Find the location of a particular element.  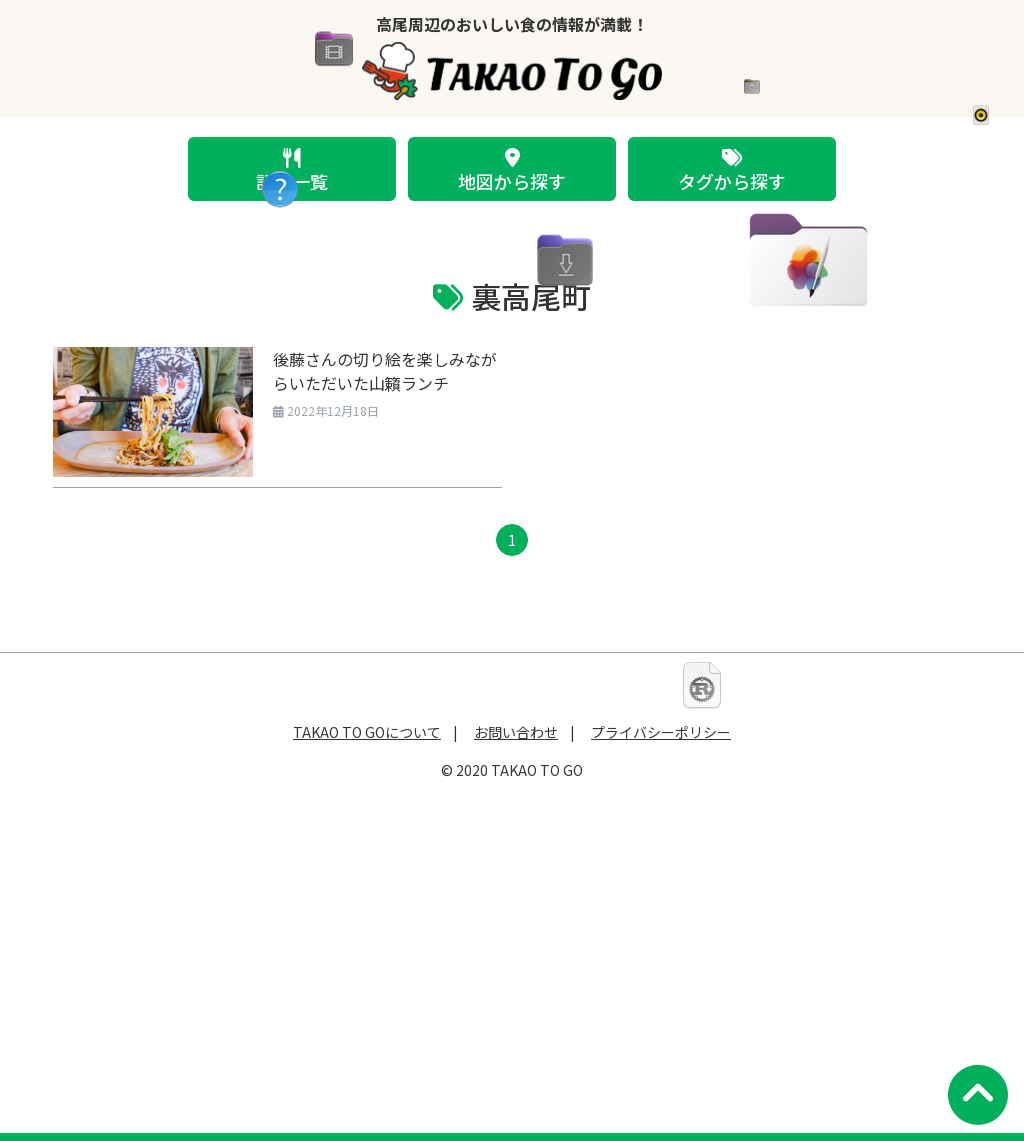

a rust programming language source file is located at coordinates (702, 685).